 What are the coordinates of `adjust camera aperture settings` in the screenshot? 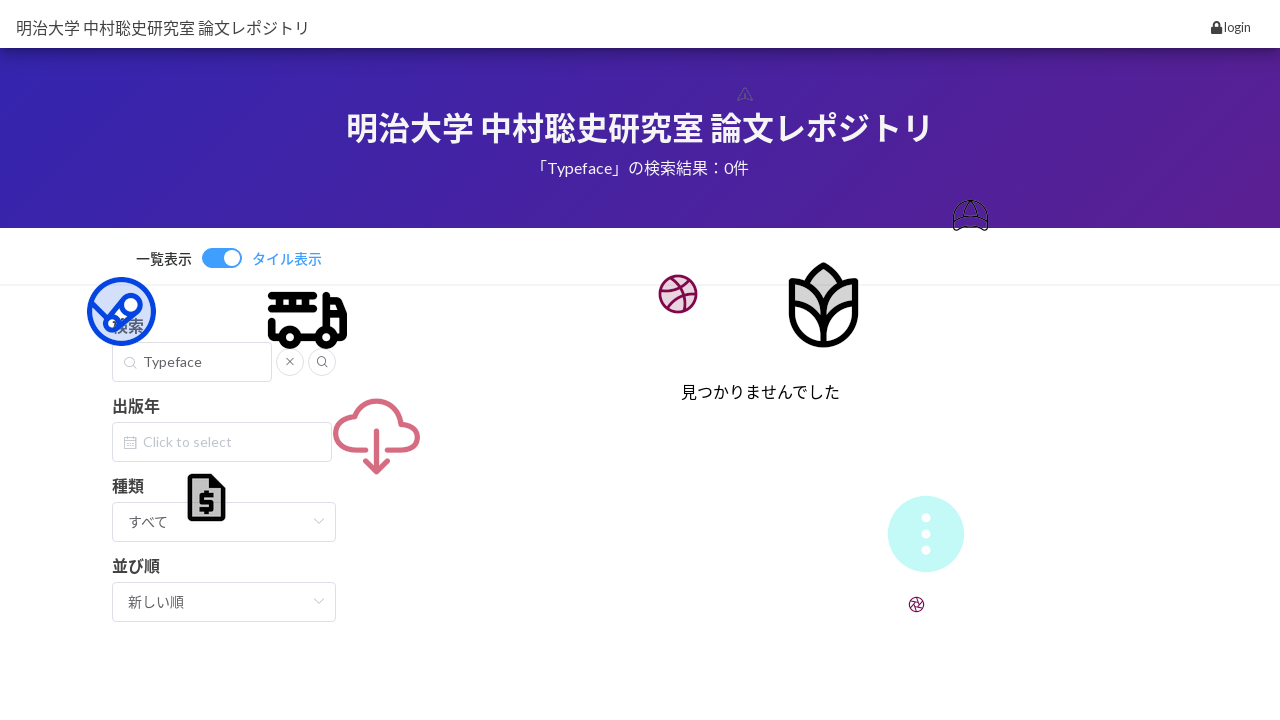 It's located at (916, 604).